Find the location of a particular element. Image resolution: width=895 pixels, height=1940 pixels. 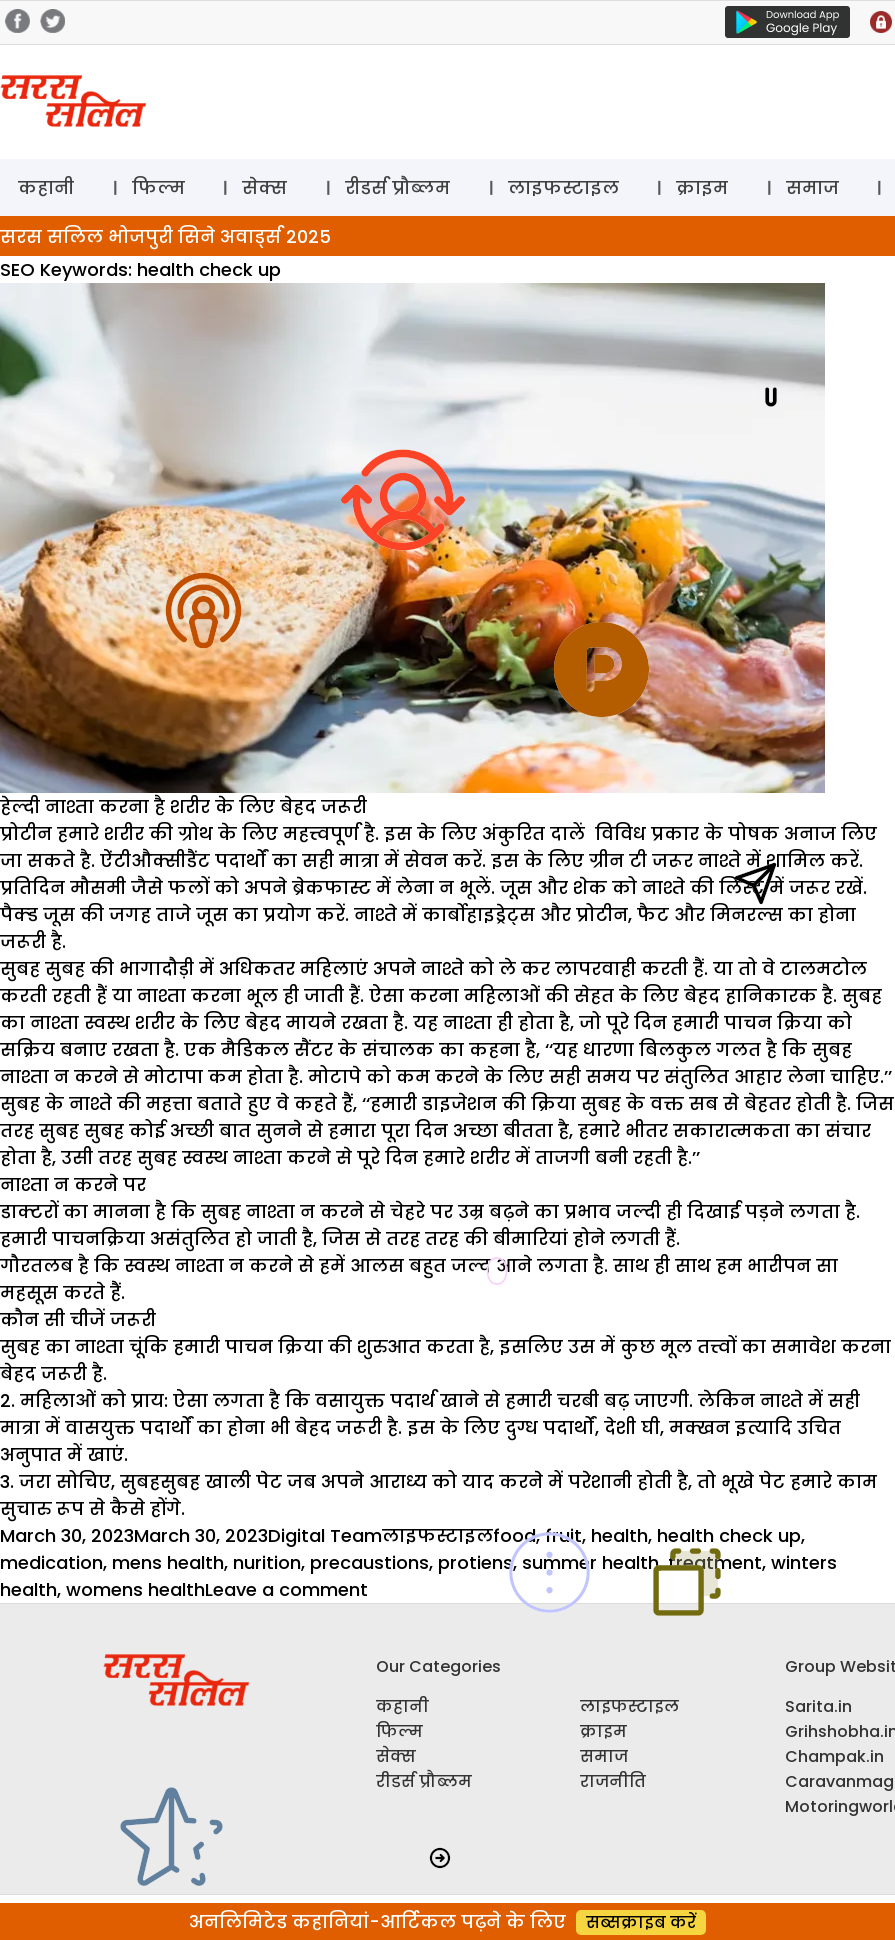

partial rating indicator is located at coordinates (171, 1838).